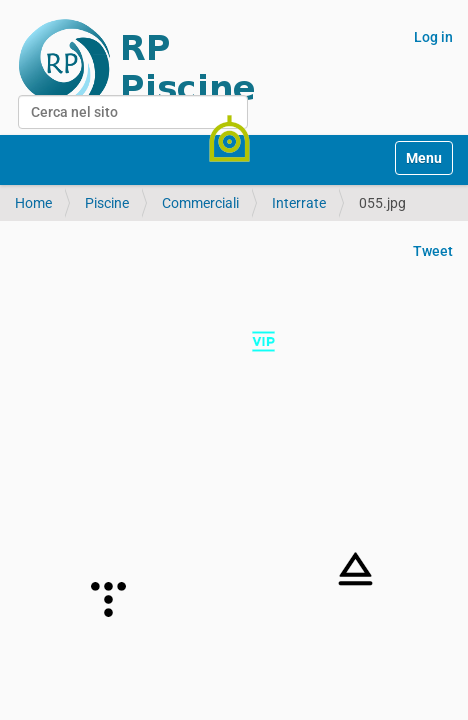  Describe the element at coordinates (229, 139) in the screenshot. I see `access AI assistant or chatbot feature` at that location.